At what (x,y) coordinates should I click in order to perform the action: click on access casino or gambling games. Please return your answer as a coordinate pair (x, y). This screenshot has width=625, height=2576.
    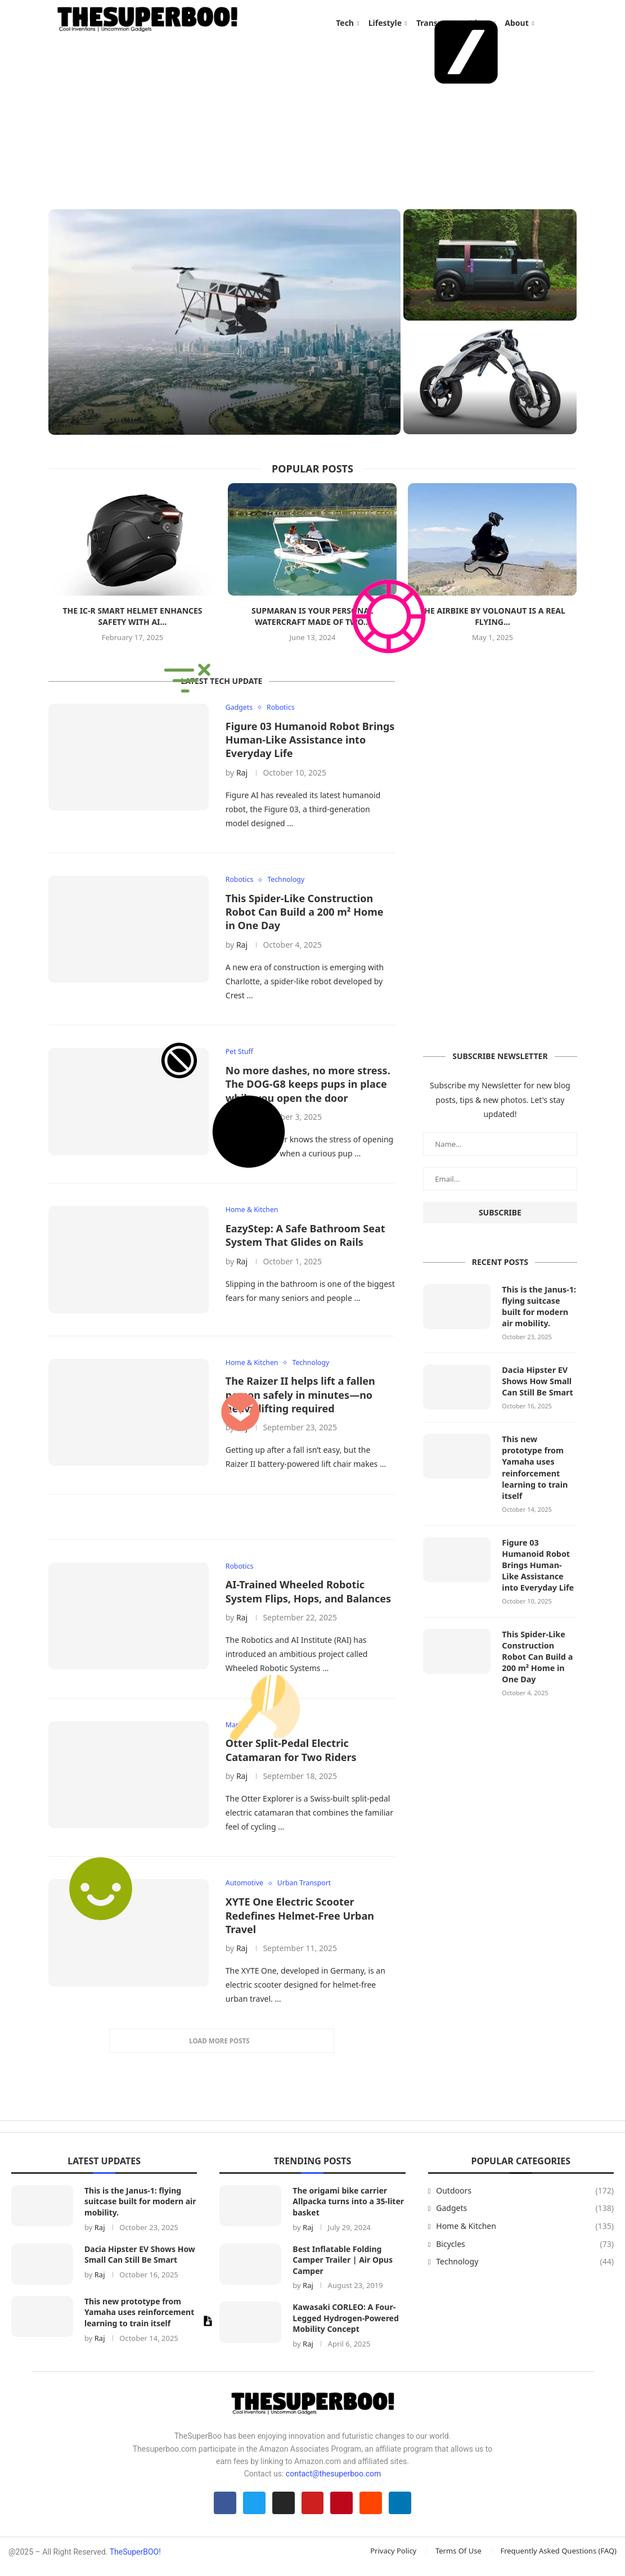
    Looking at the image, I should click on (389, 616).